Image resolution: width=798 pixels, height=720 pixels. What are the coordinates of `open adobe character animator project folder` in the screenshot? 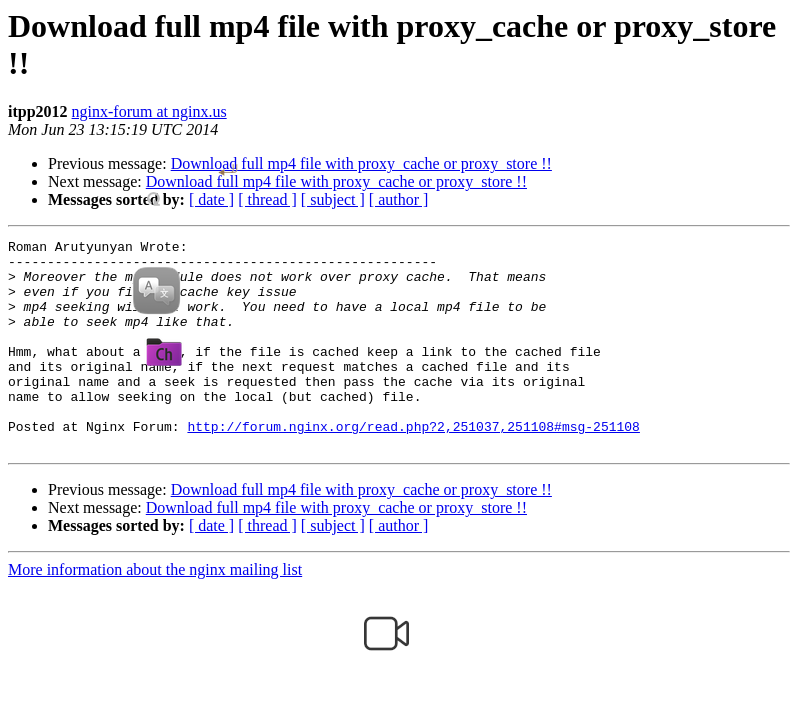 It's located at (164, 353).